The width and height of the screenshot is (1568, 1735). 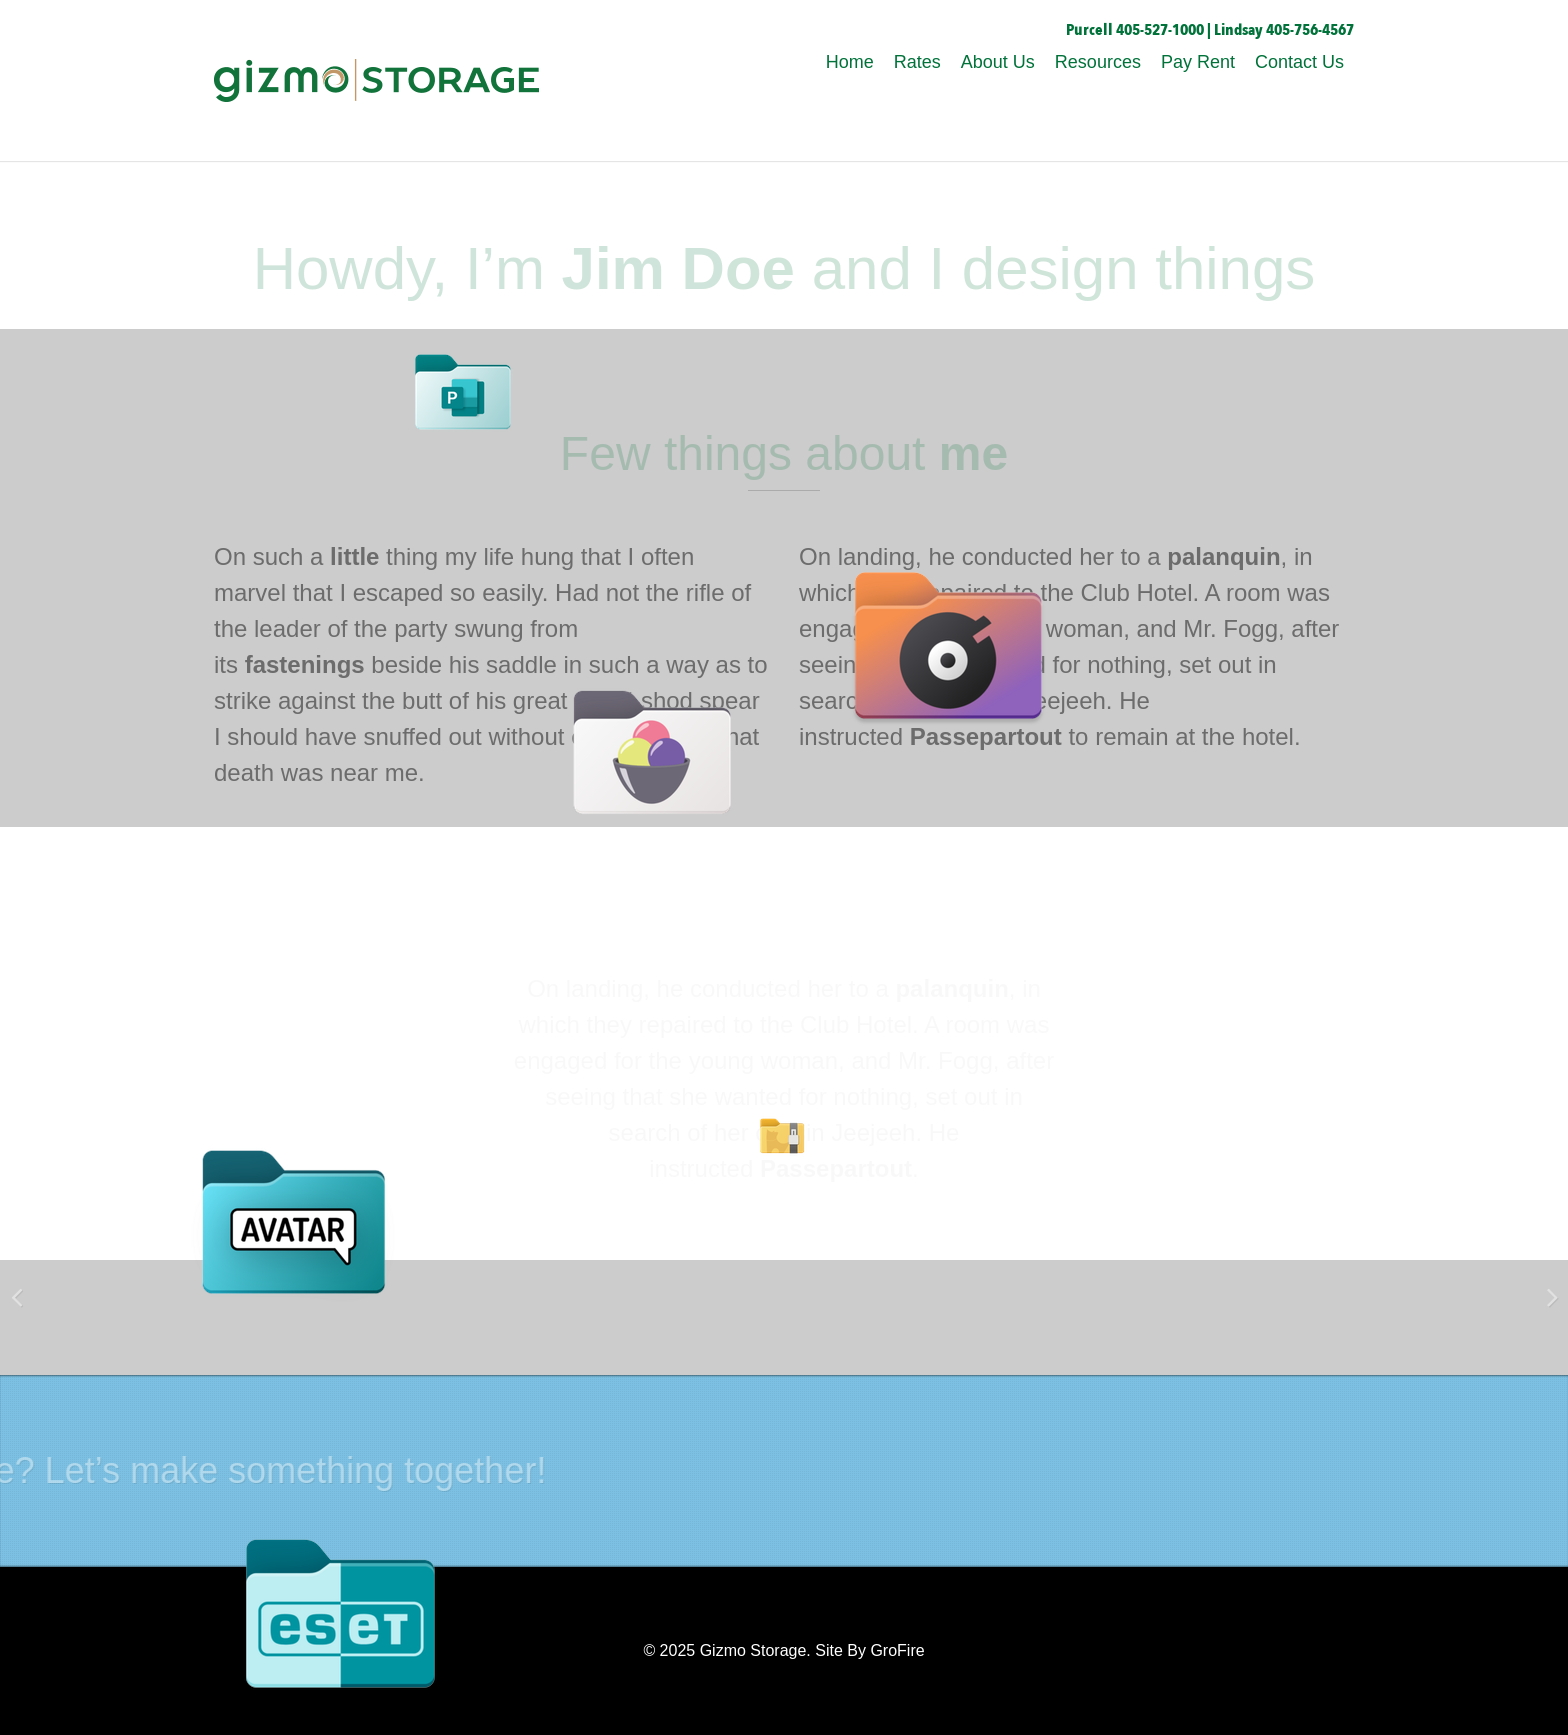 I want to click on open your music folder, so click(x=947, y=650).